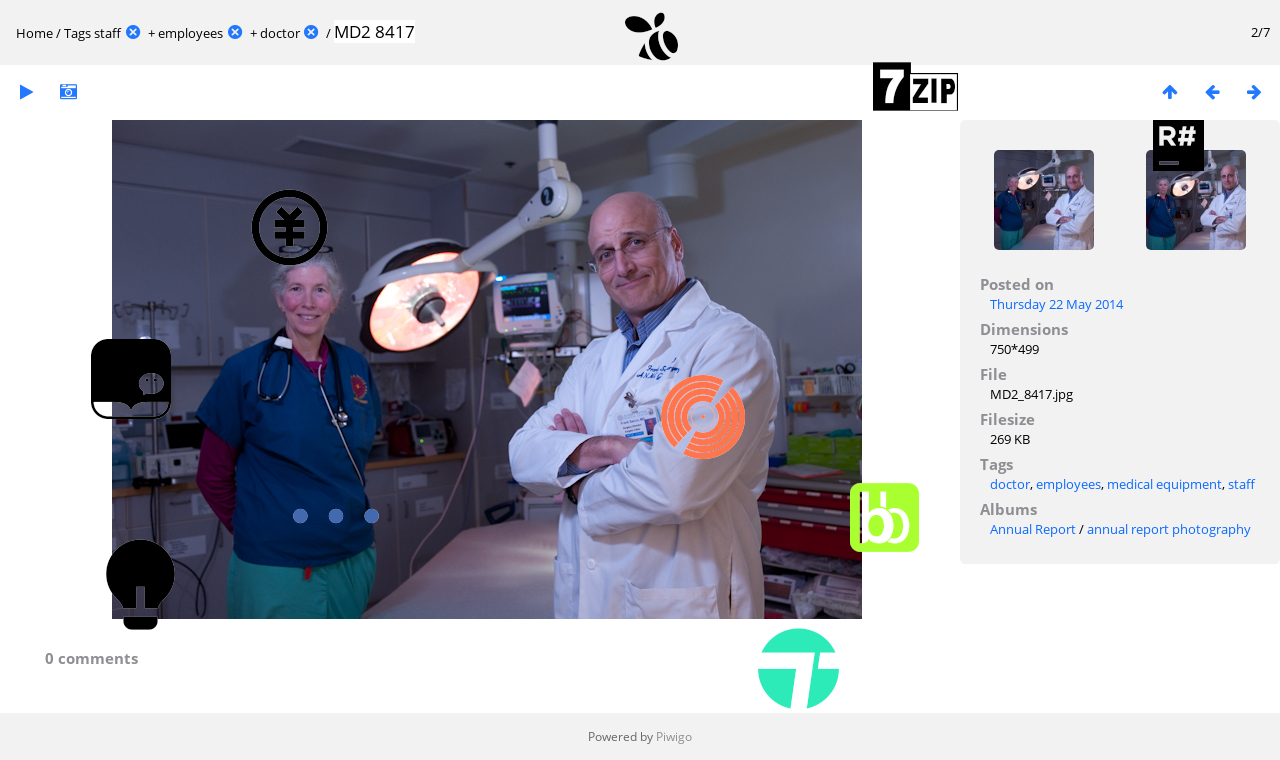 Image resolution: width=1280 pixels, height=760 pixels. What do you see at coordinates (798, 668) in the screenshot?
I see `open twinmotion application` at bounding box center [798, 668].